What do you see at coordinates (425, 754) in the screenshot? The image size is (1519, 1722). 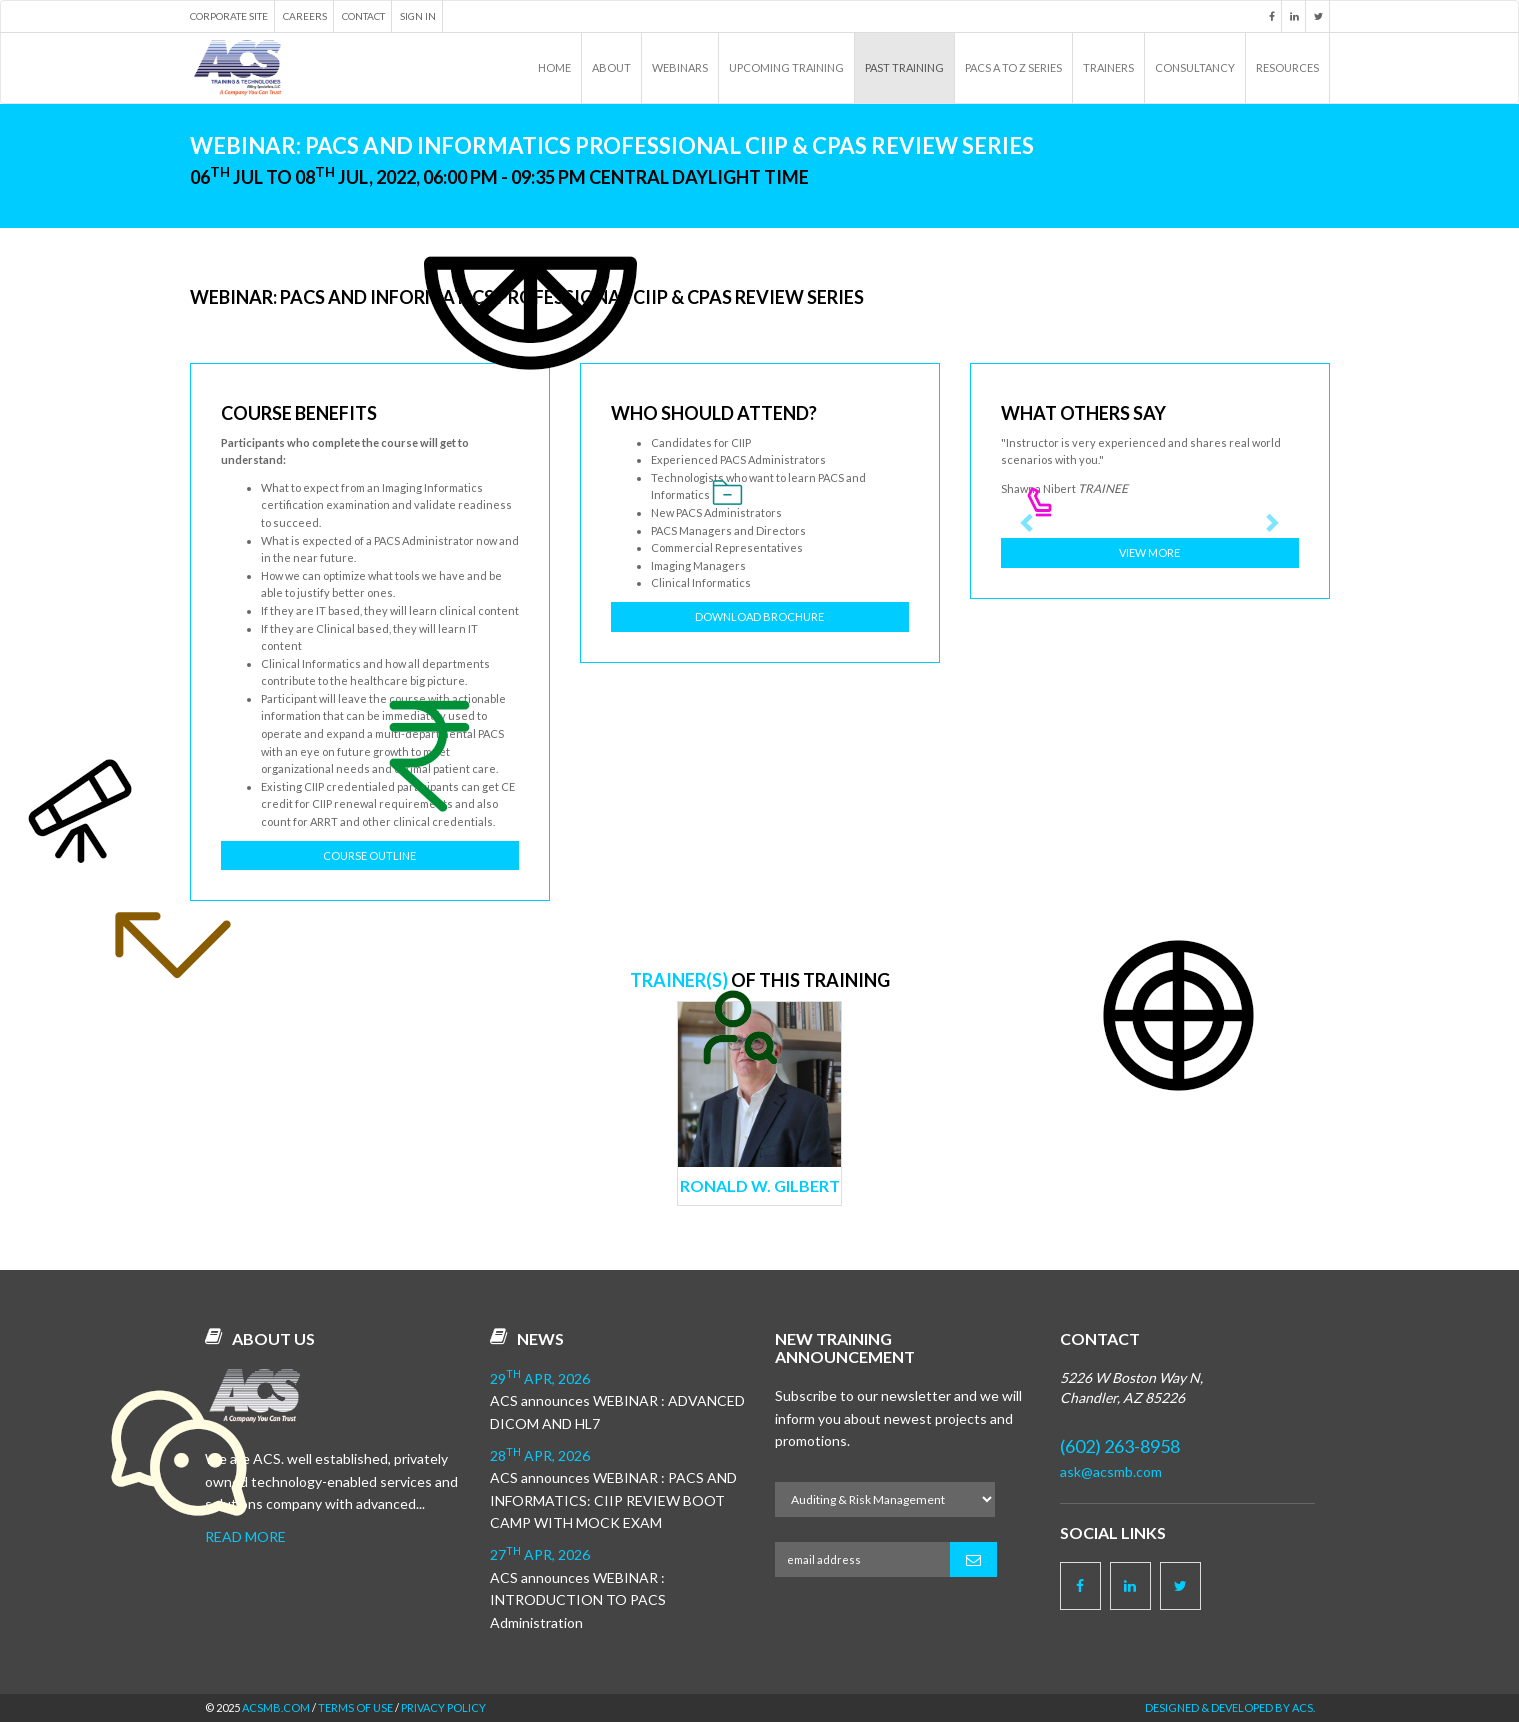 I see `view prices in Indian rupees` at bounding box center [425, 754].